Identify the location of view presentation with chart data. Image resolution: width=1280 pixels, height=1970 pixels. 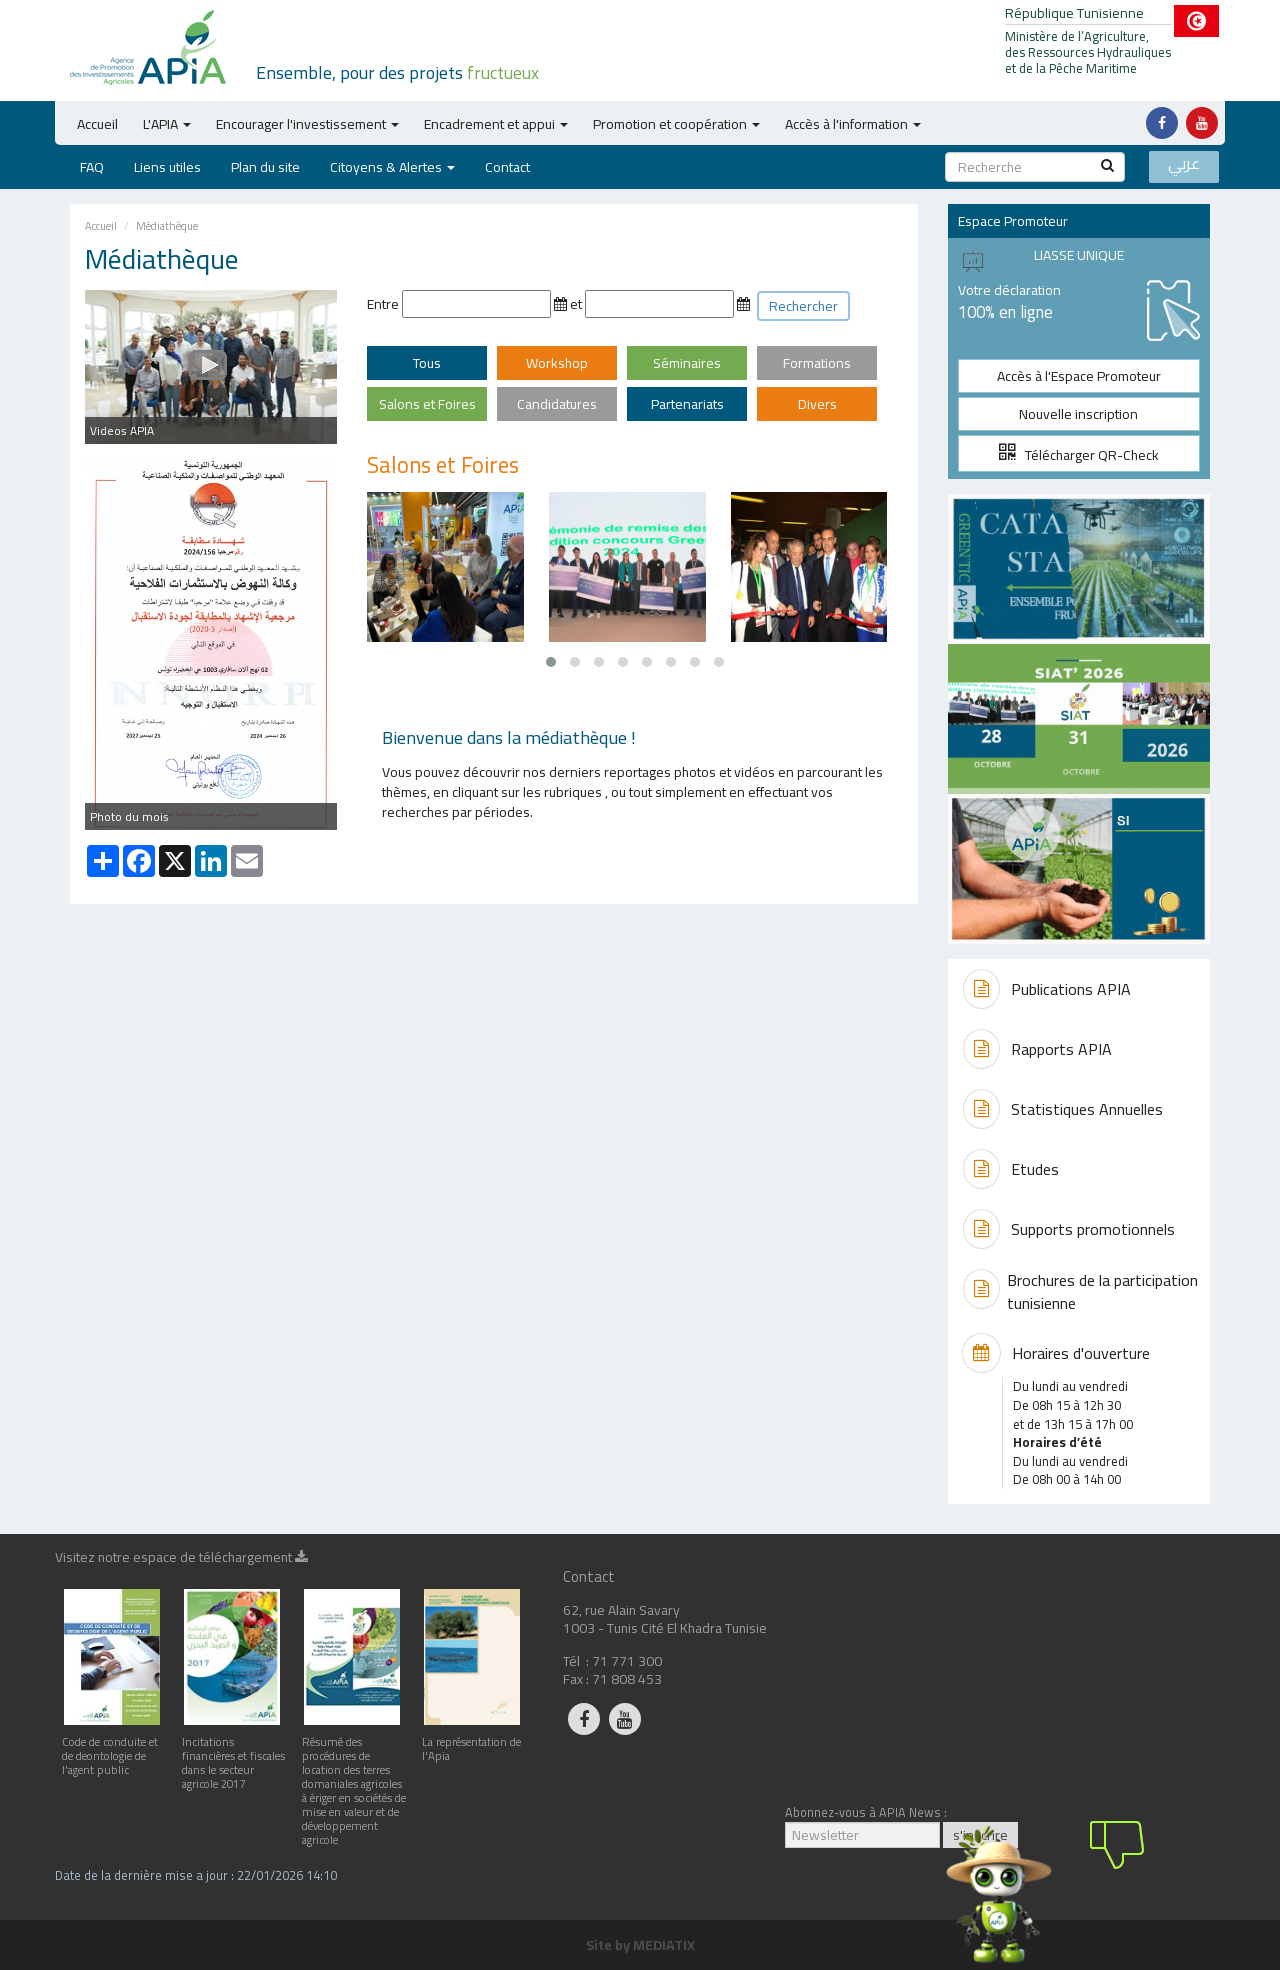
(973, 262).